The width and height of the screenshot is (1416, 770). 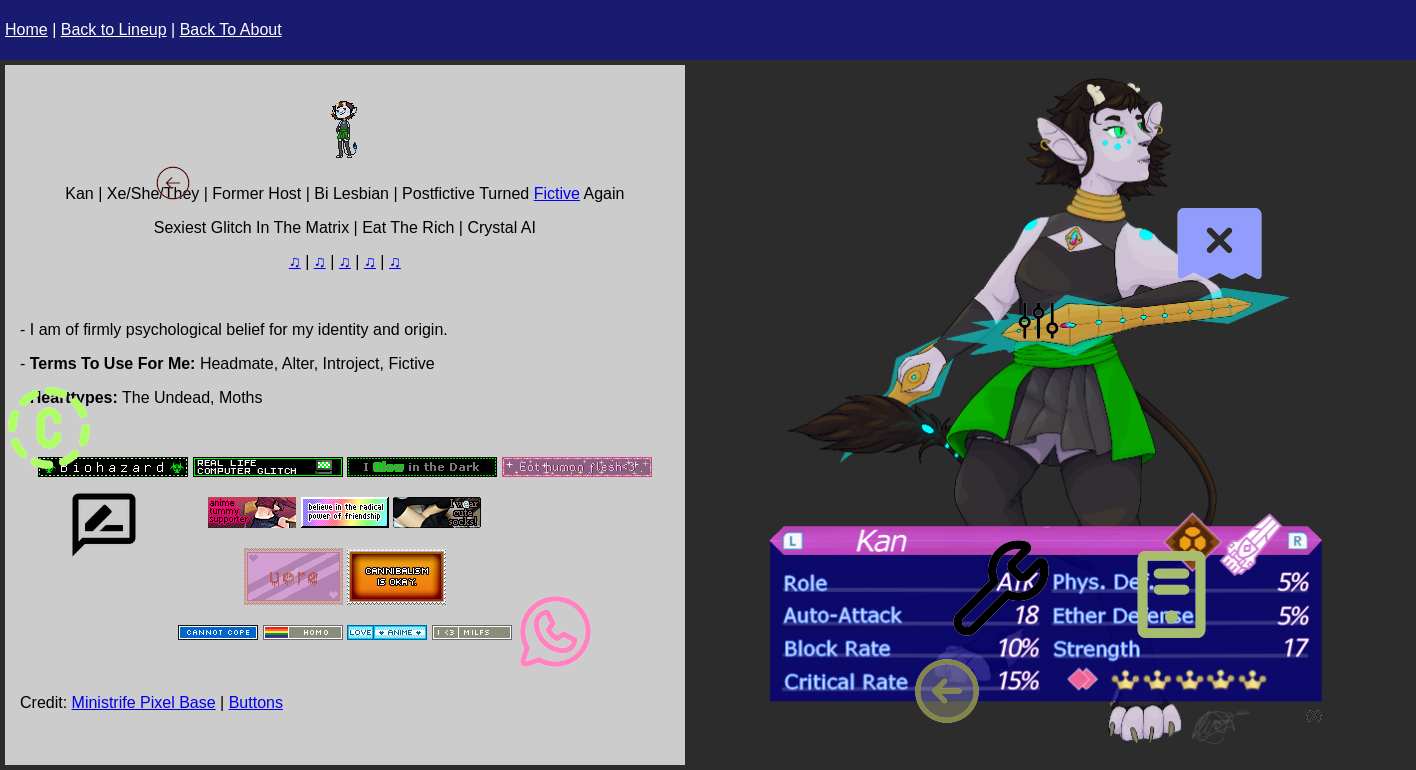 What do you see at coordinates (555, 631) in the screenshot?
I see `open whatsapp messaging app` at bounding box center [555, 631].